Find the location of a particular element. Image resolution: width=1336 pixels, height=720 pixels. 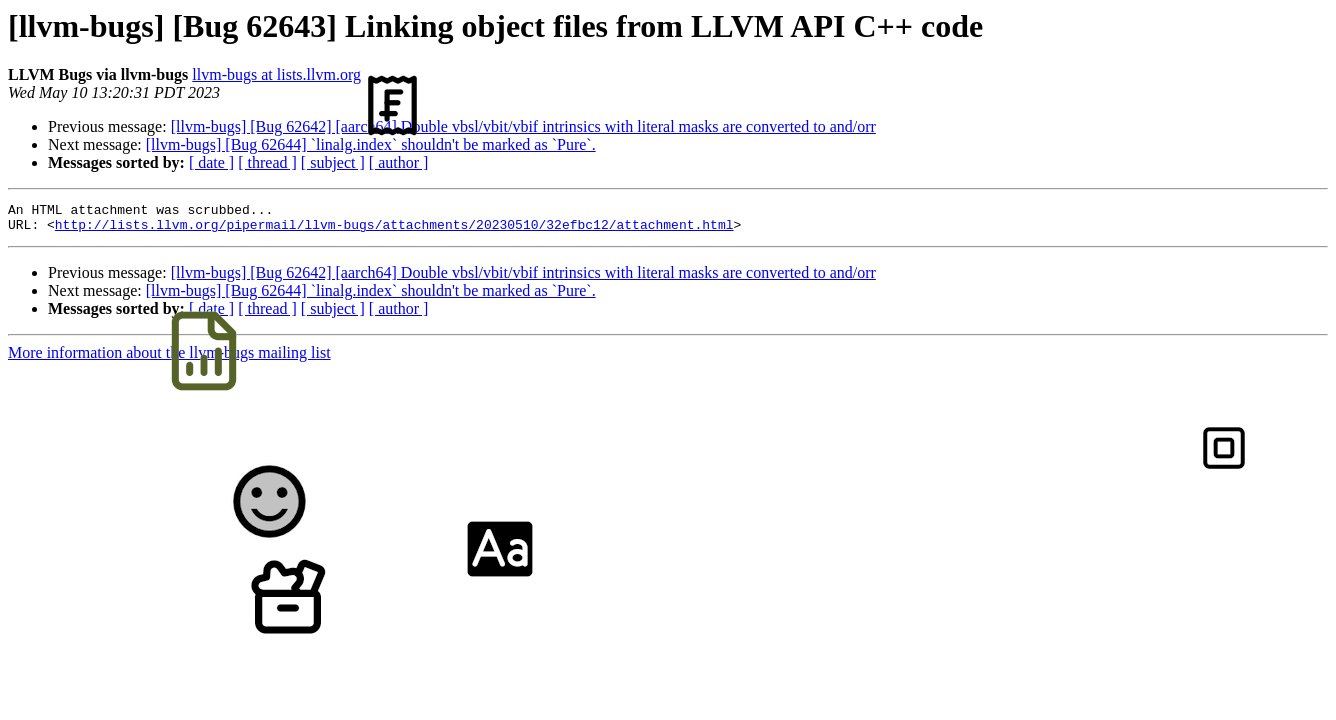

change font size settings is located at coordinates (500, 549).